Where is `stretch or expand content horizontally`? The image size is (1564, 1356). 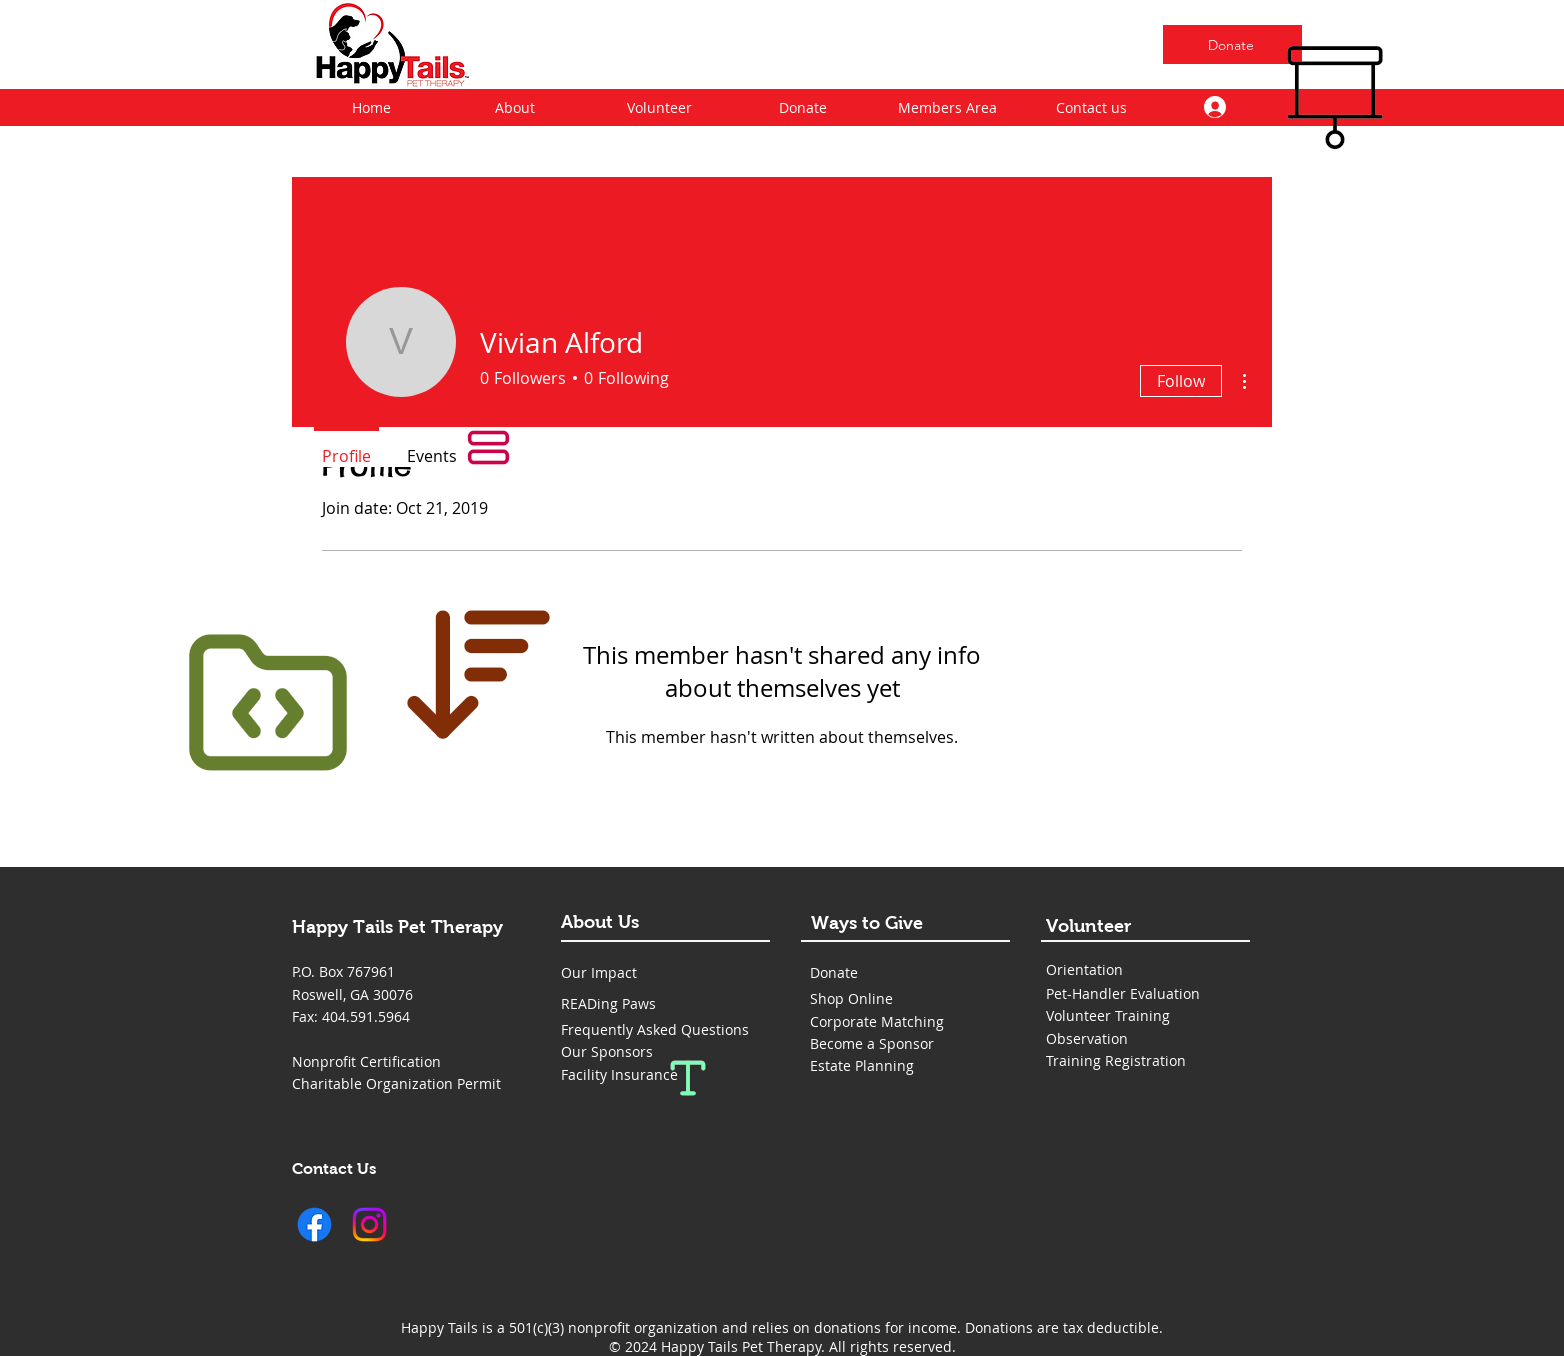 stretch or expand content horizontally is located at coordinates (488, 447).